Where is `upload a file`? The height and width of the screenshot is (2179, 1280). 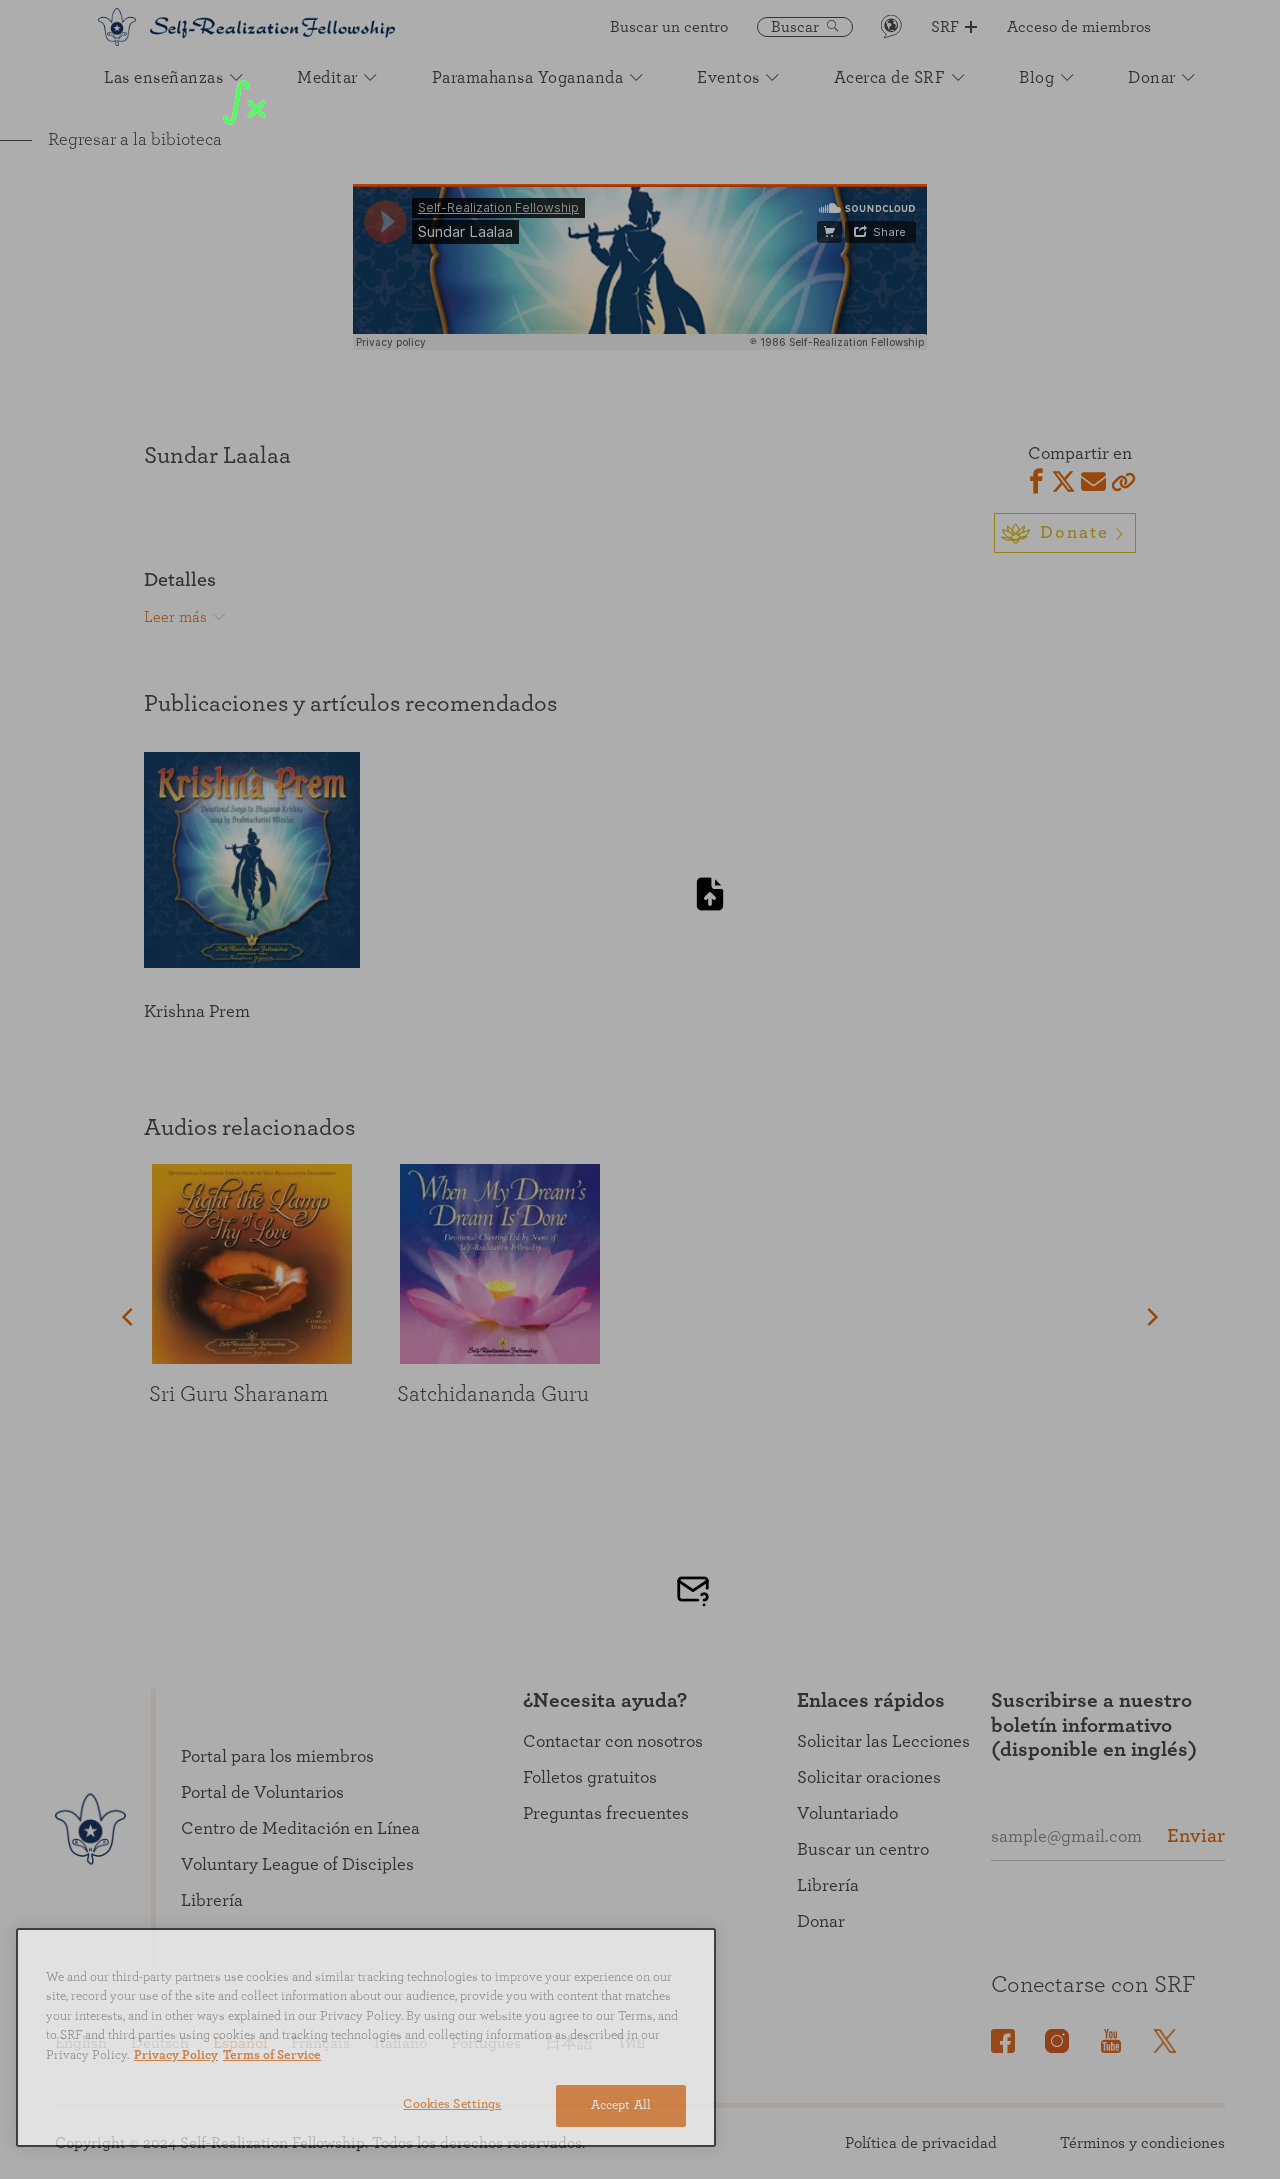 upload a file is located at coordinates (710, 894).